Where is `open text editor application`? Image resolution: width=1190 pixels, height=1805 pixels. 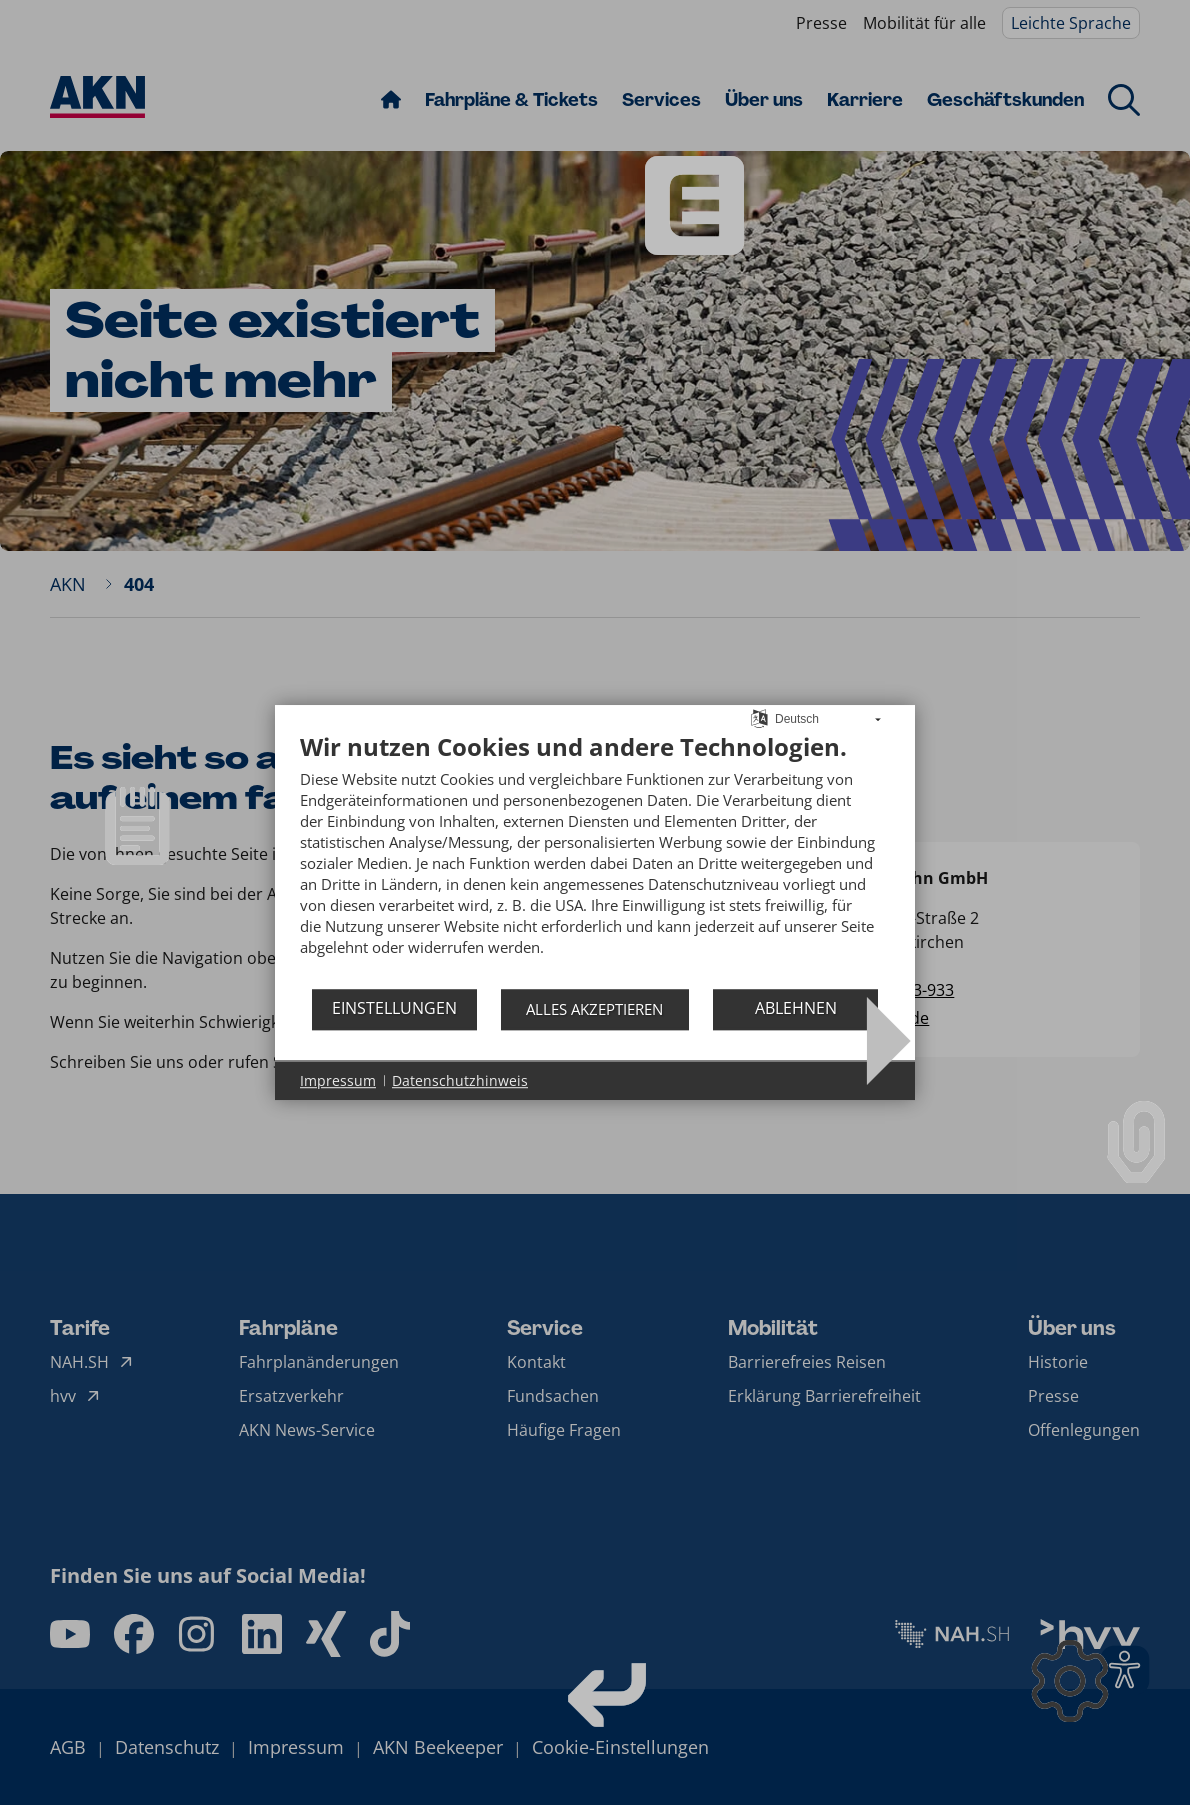 open text editor application is located at coordinates (135, 826).